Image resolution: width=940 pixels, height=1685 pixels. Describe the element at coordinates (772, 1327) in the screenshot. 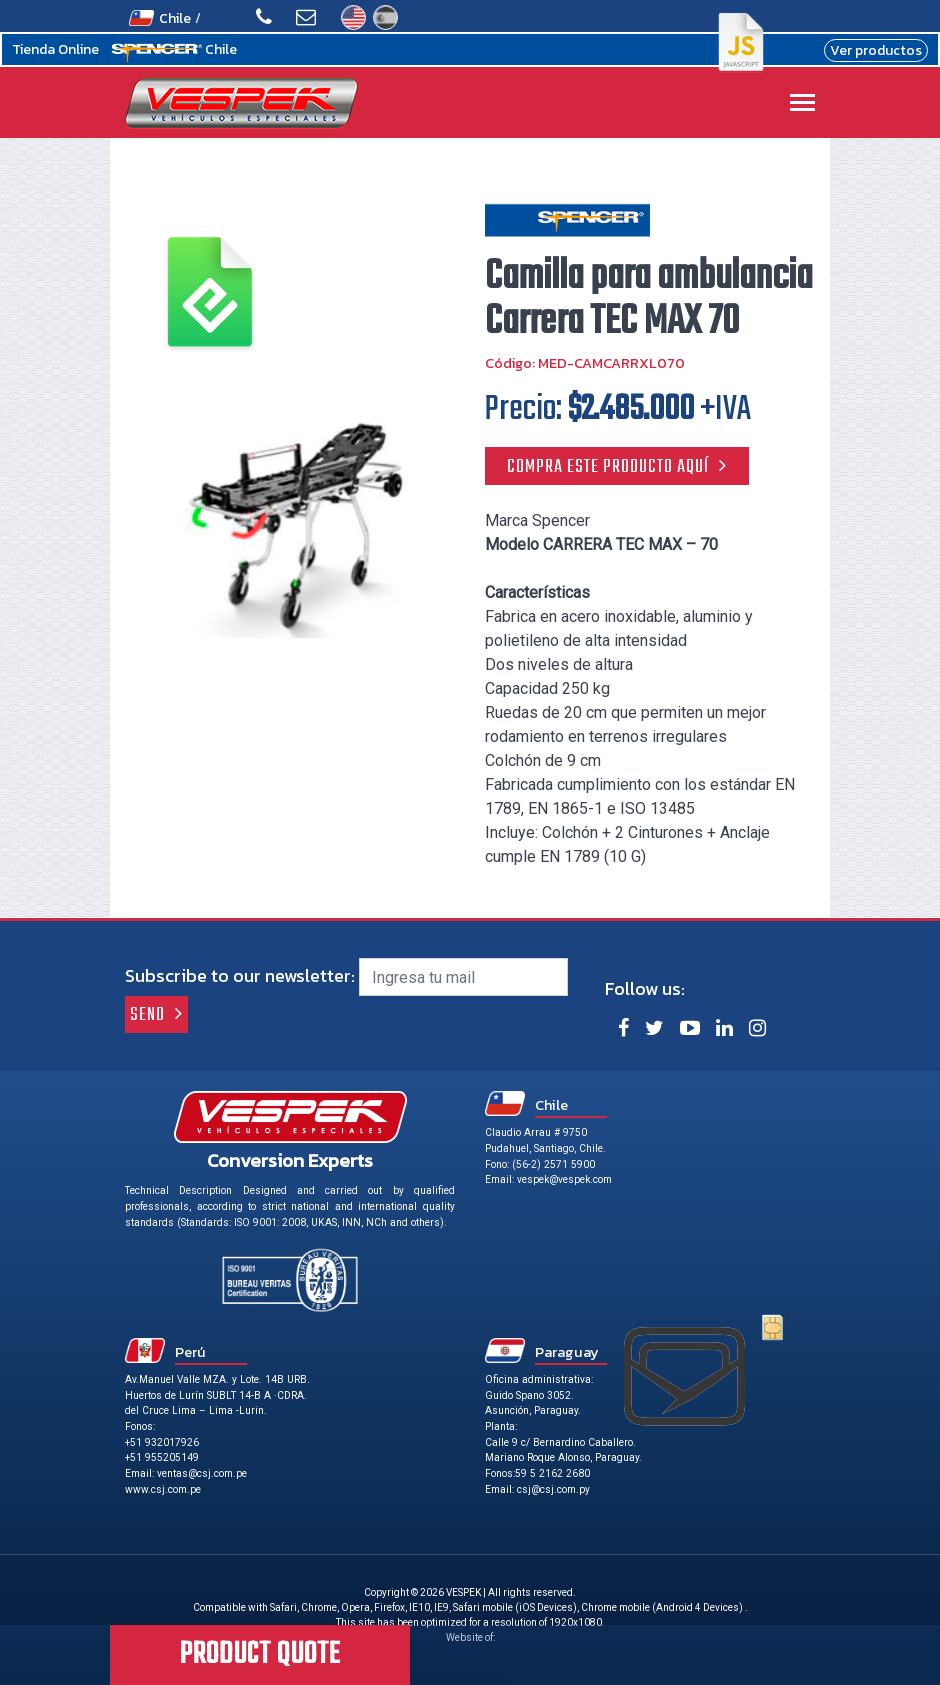

I see `manage SIM card authentication settings` at that location.